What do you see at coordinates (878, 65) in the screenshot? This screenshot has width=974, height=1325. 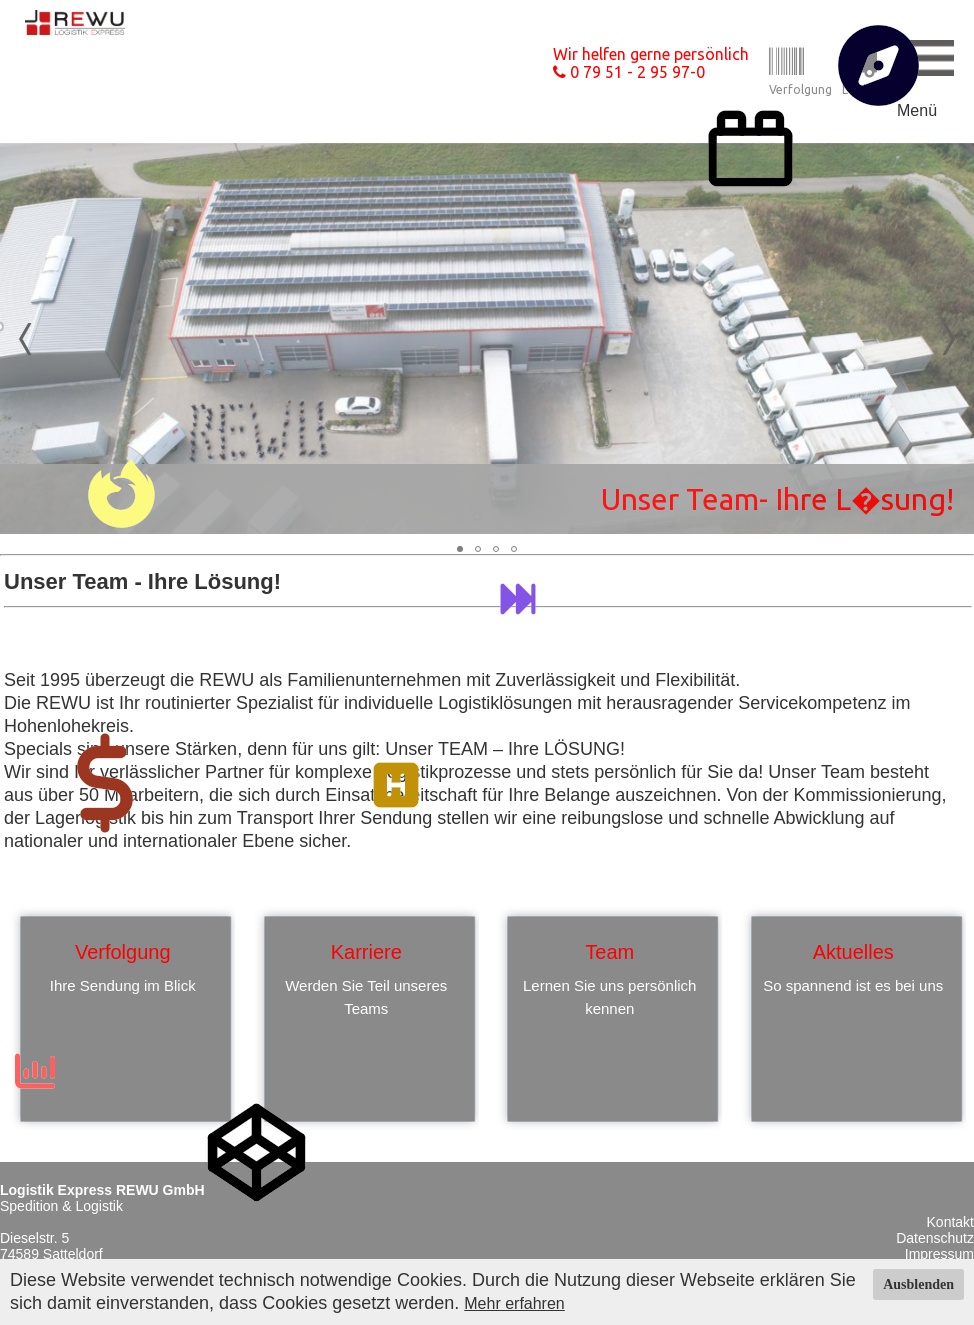 I see `access navigation or direction features` at bounding box center [878, 65].